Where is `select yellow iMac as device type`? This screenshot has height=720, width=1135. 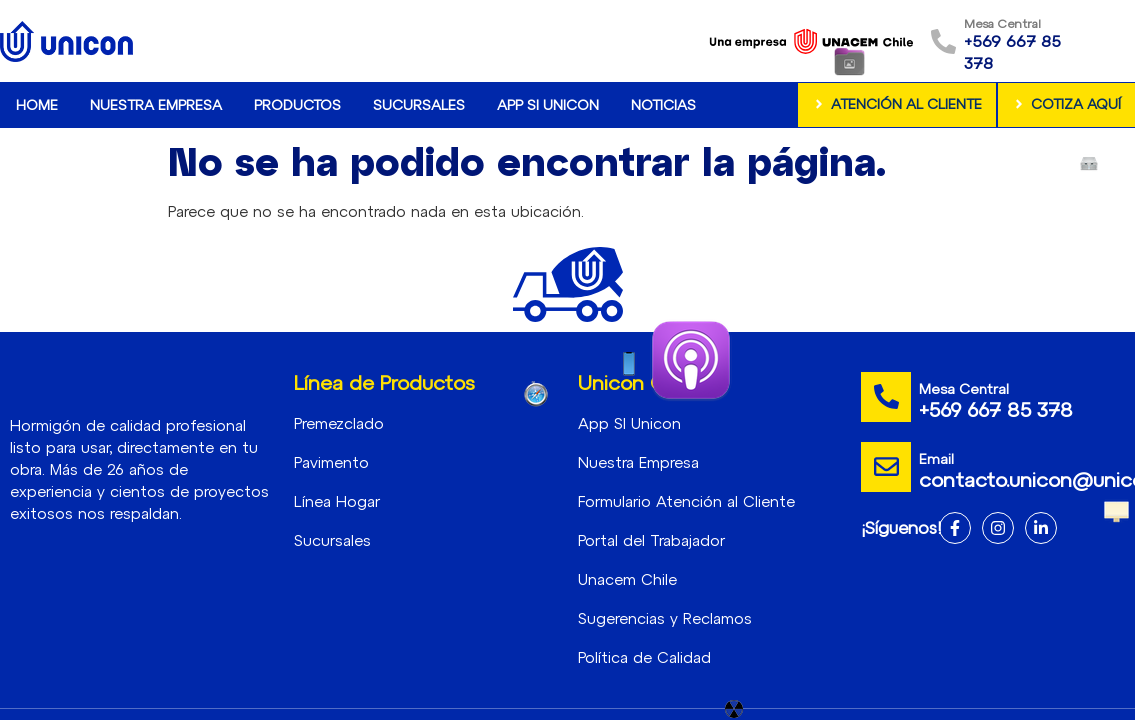 select yellow iMac as device type is located at coordinates (1116, 511).